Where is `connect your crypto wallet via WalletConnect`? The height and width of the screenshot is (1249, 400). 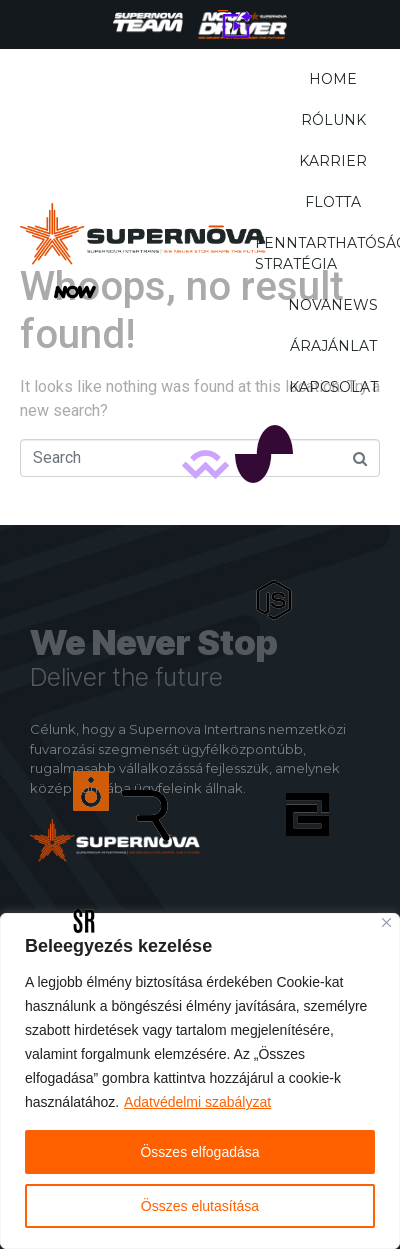 connect your crypto wallet via WalletConnect is located at coordinates (205, 464).